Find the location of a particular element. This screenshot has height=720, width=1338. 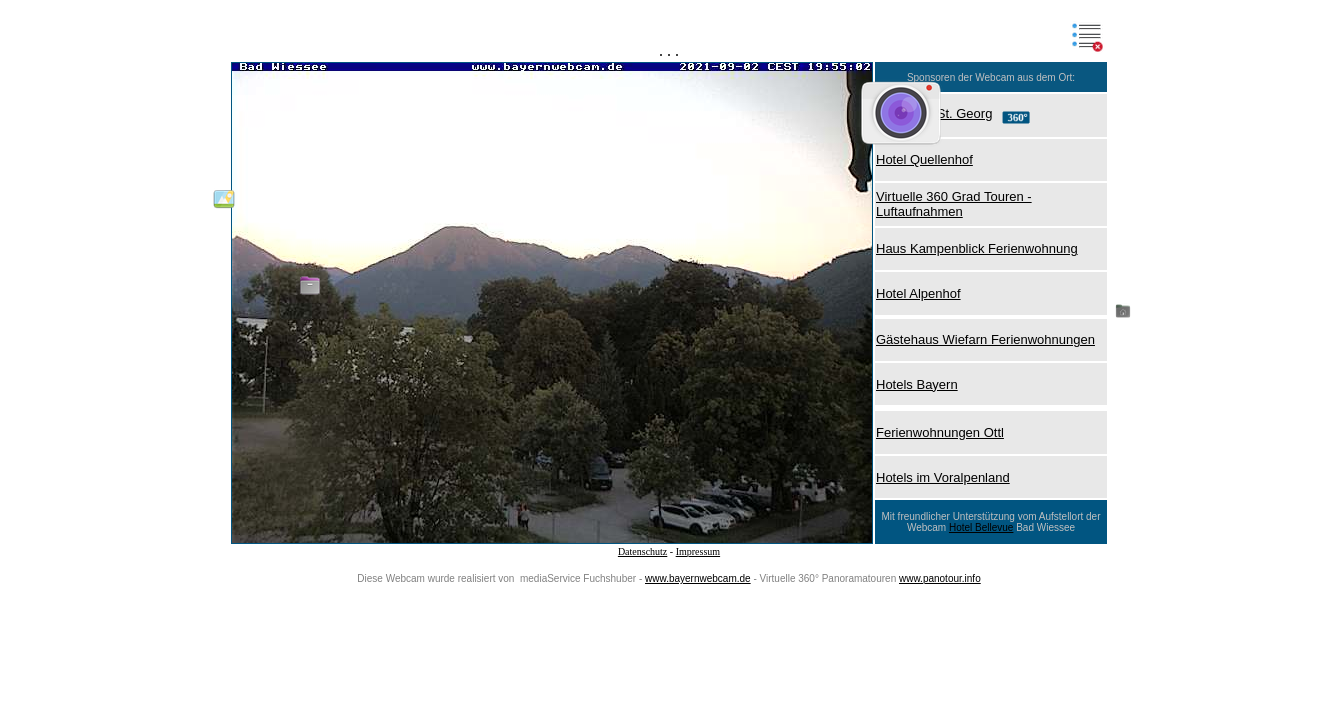

open cheese webcam application is located at coordinates (901, 113).